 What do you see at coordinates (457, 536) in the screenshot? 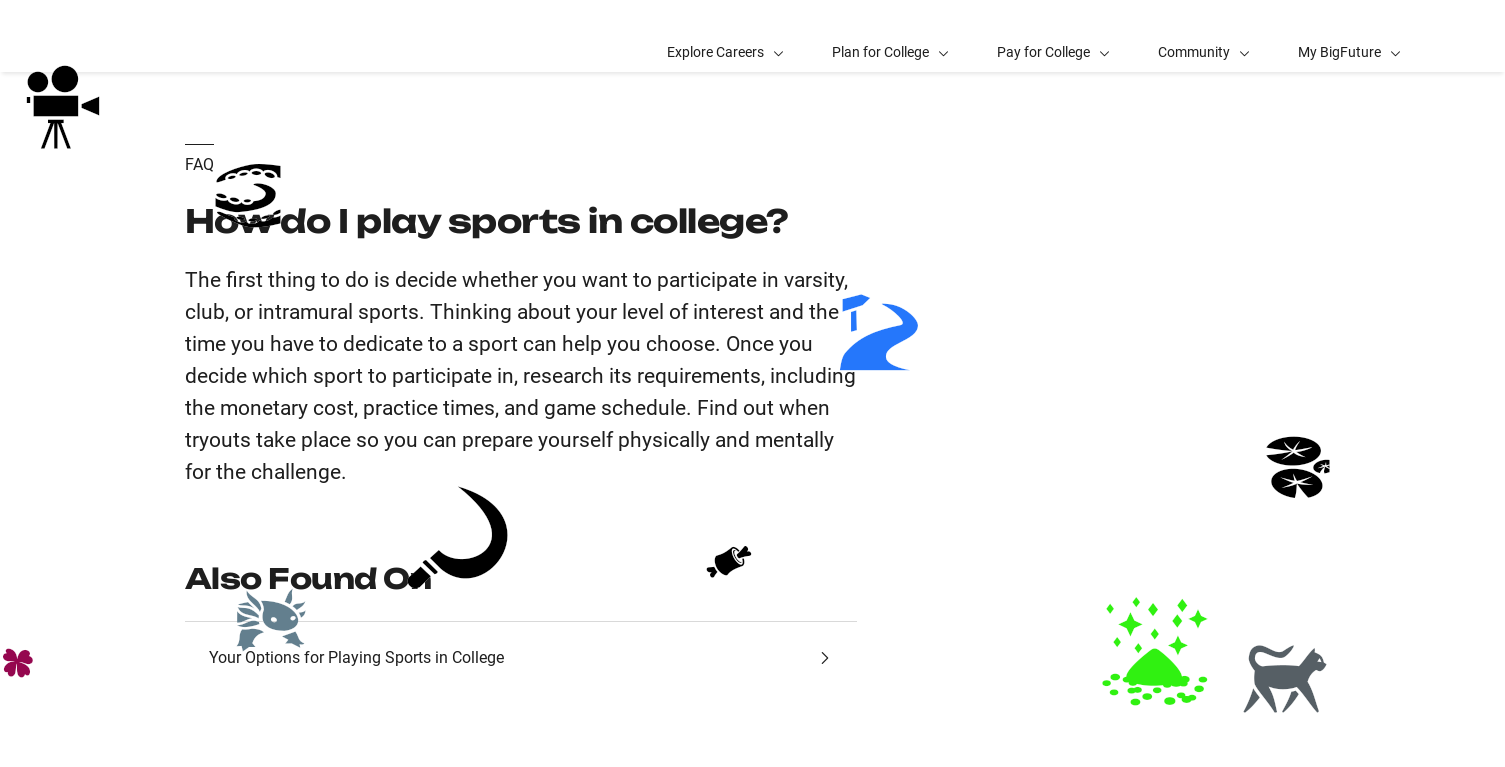
I see `select the sickle tool or weapon in a game` at bounding box center [457, 536].